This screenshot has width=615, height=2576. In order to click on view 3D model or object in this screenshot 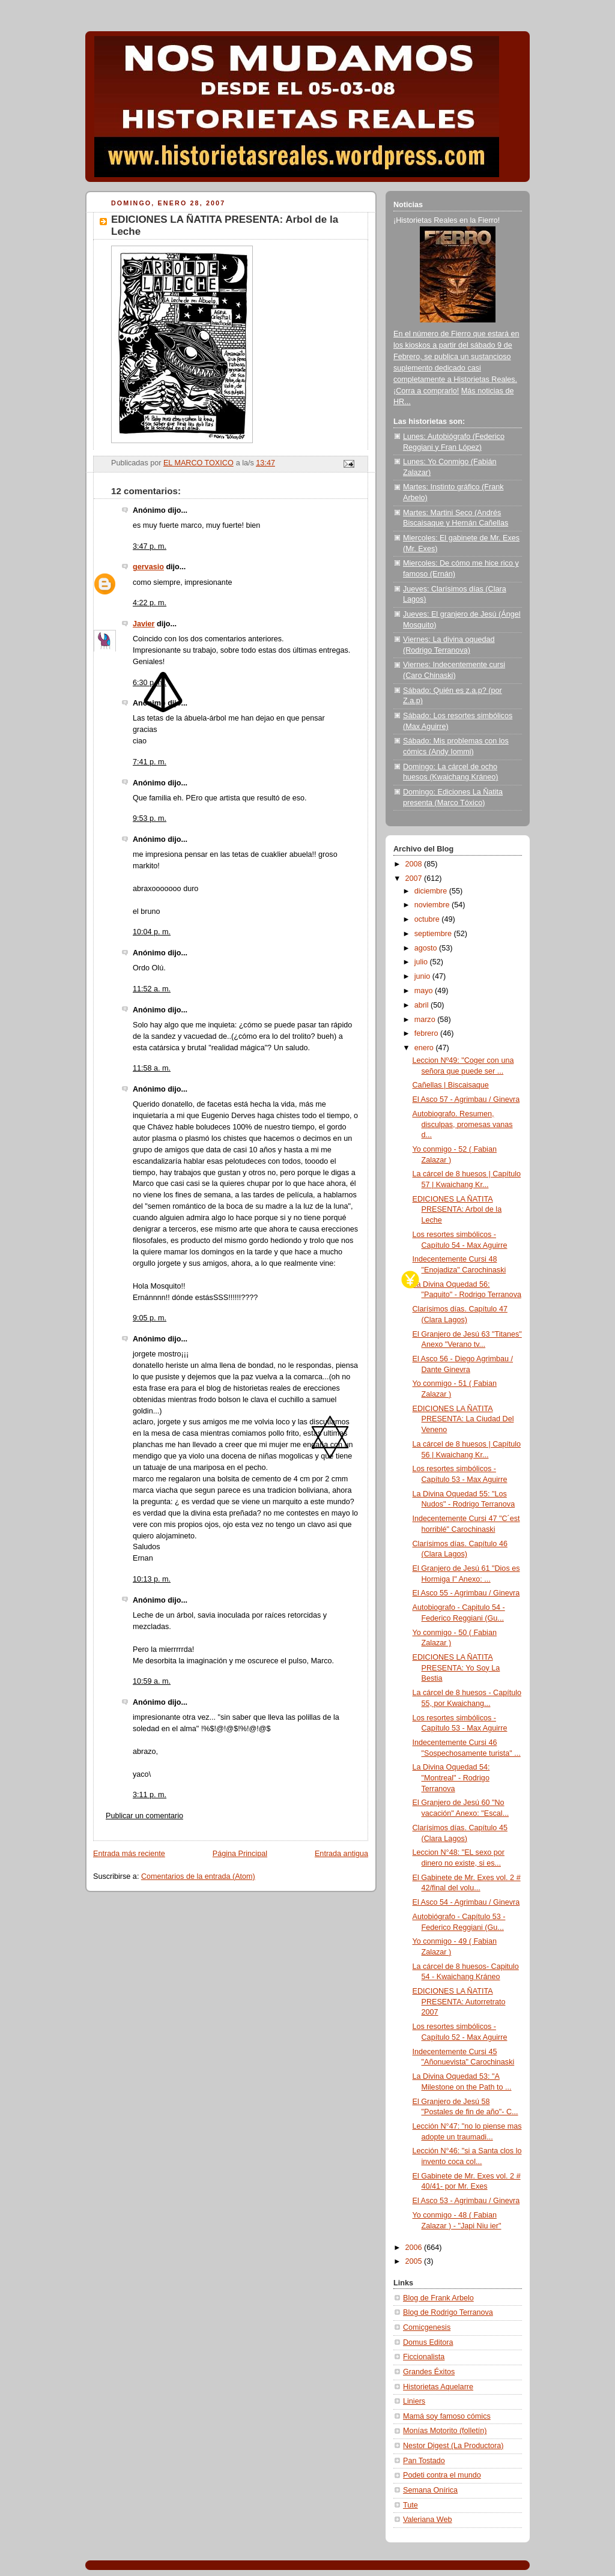, I will do `click(163, 692)`.